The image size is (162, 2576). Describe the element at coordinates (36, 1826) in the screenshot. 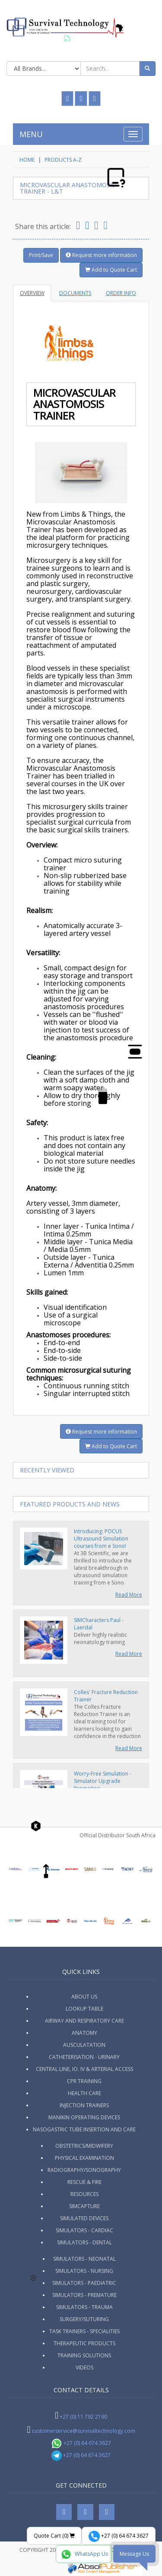

I see `indicates a keyboard shortcut or hotkey` at that location.